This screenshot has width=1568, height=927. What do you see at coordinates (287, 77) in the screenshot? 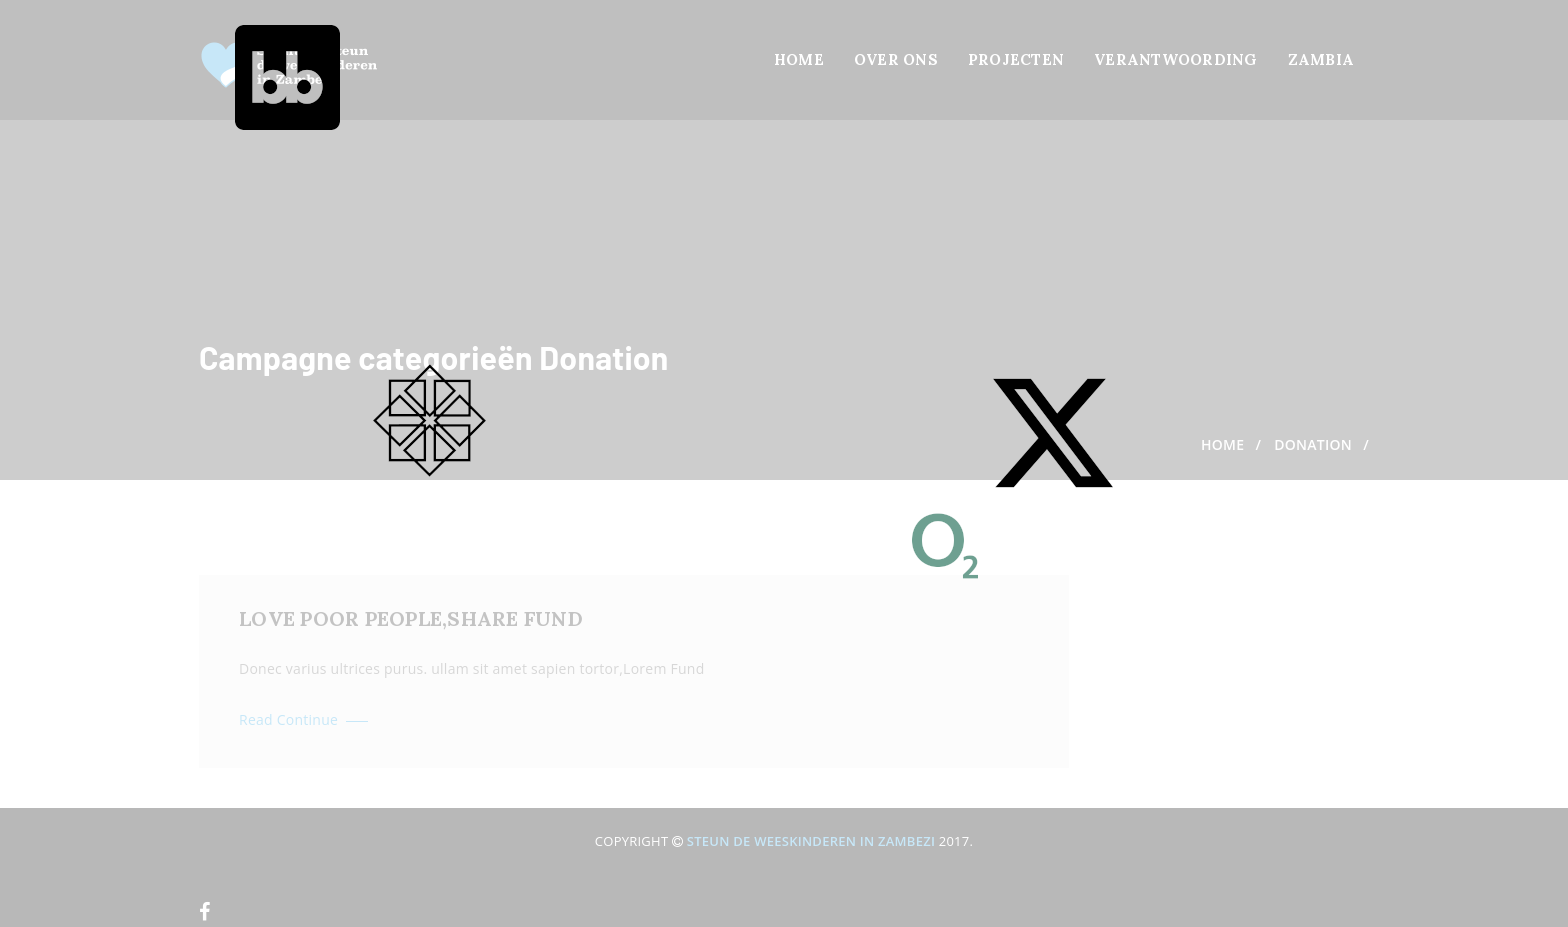
I see `budibase app or service logo` at bounding box center [287, 77].